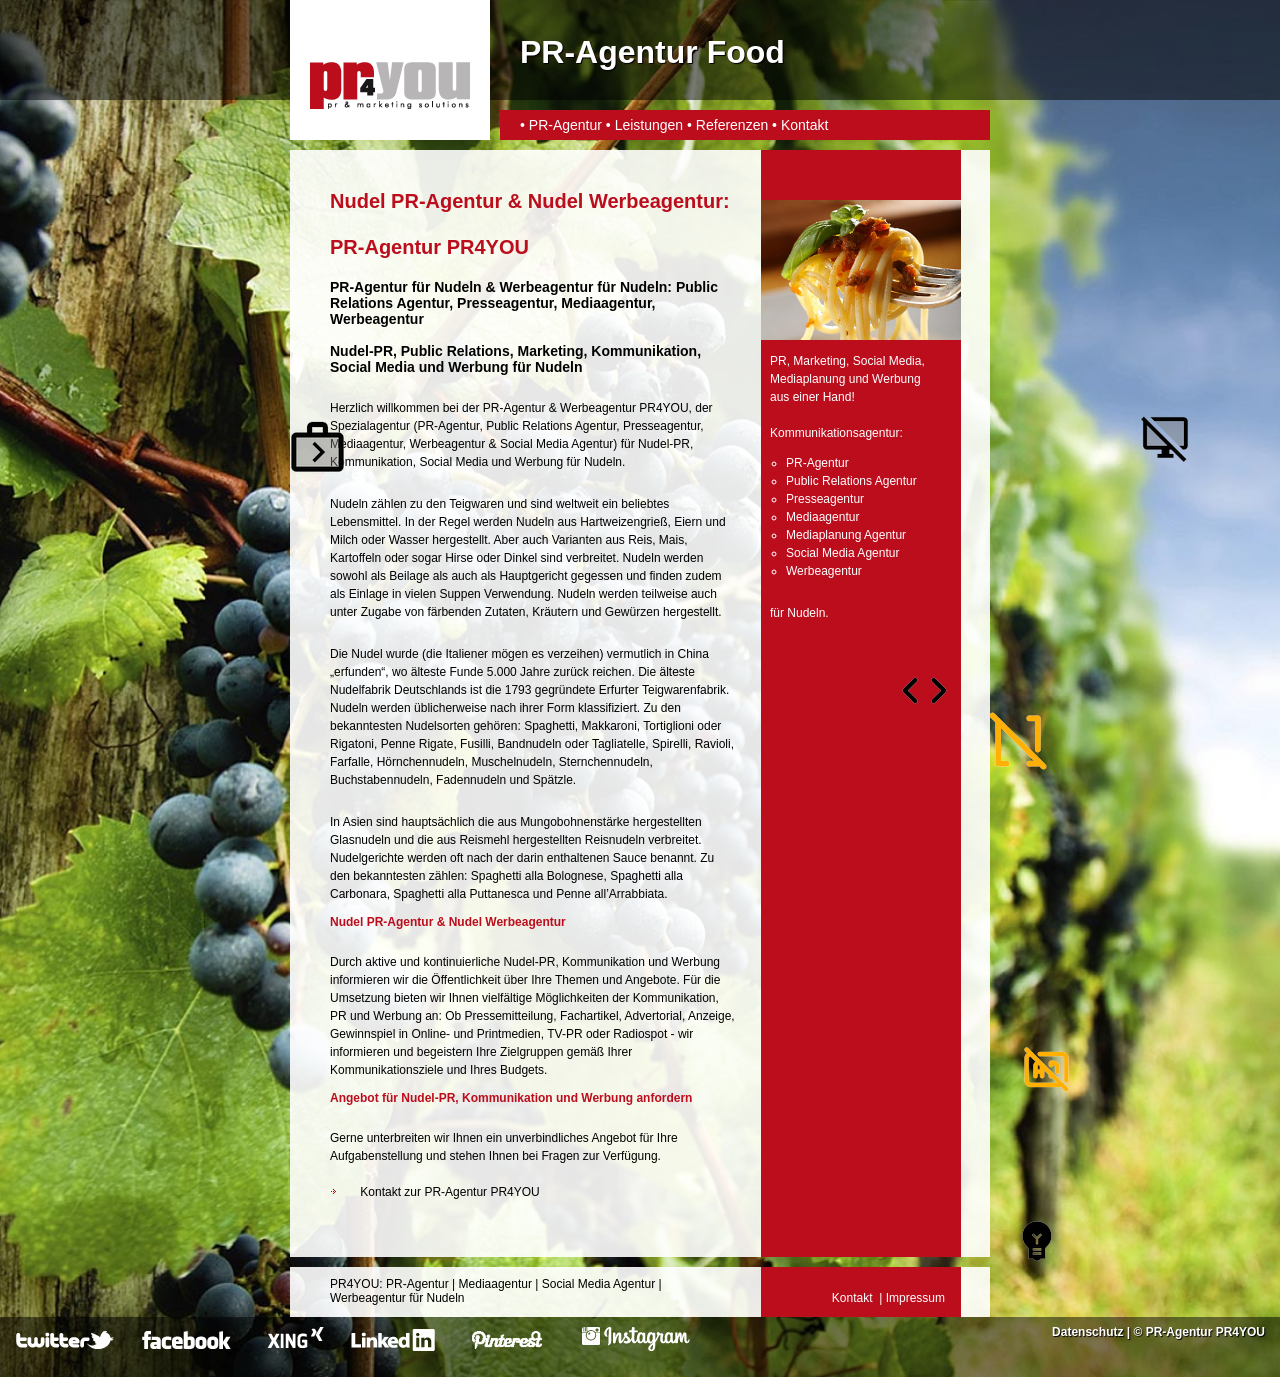 This screenshot has height=1377, width=1280. What do you see at coordinates (1165, 437) in the screenshot?
I see `desktop access is currently disabled` at bounding box center [1165, 437].